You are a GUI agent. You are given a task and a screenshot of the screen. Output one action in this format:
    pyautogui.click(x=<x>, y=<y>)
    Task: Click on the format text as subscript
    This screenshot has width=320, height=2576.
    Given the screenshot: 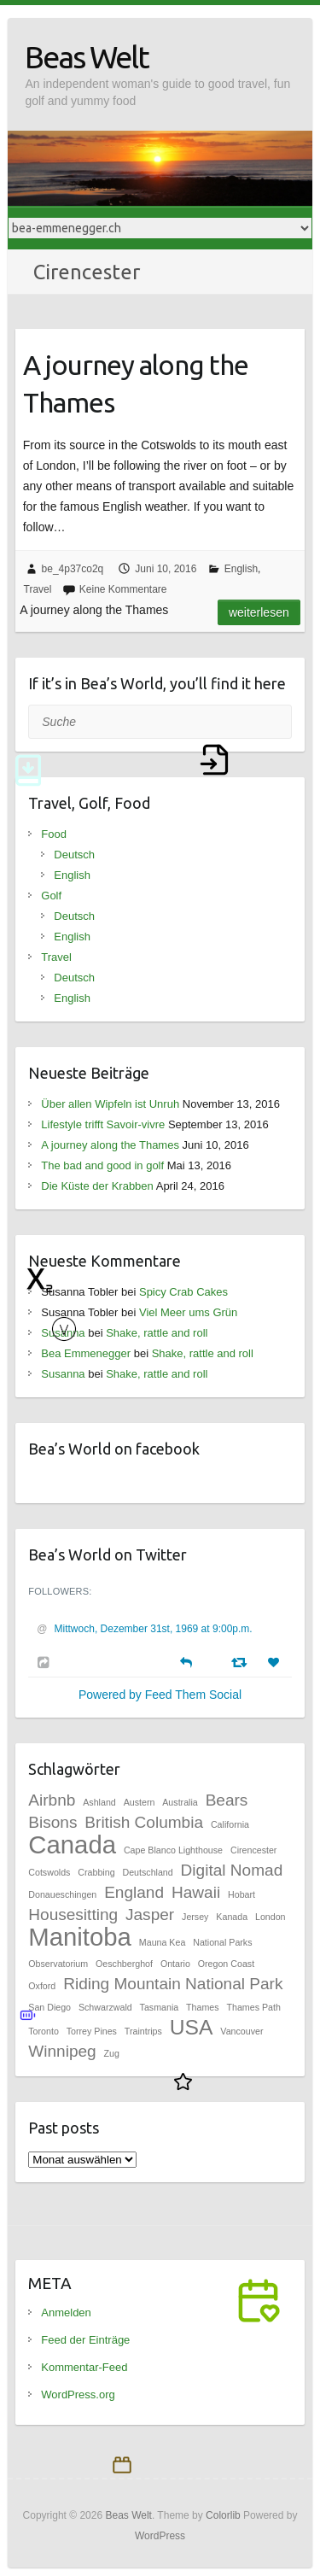 What is the action you would take?
    pyautogui.click(x=36, y=1280)
    